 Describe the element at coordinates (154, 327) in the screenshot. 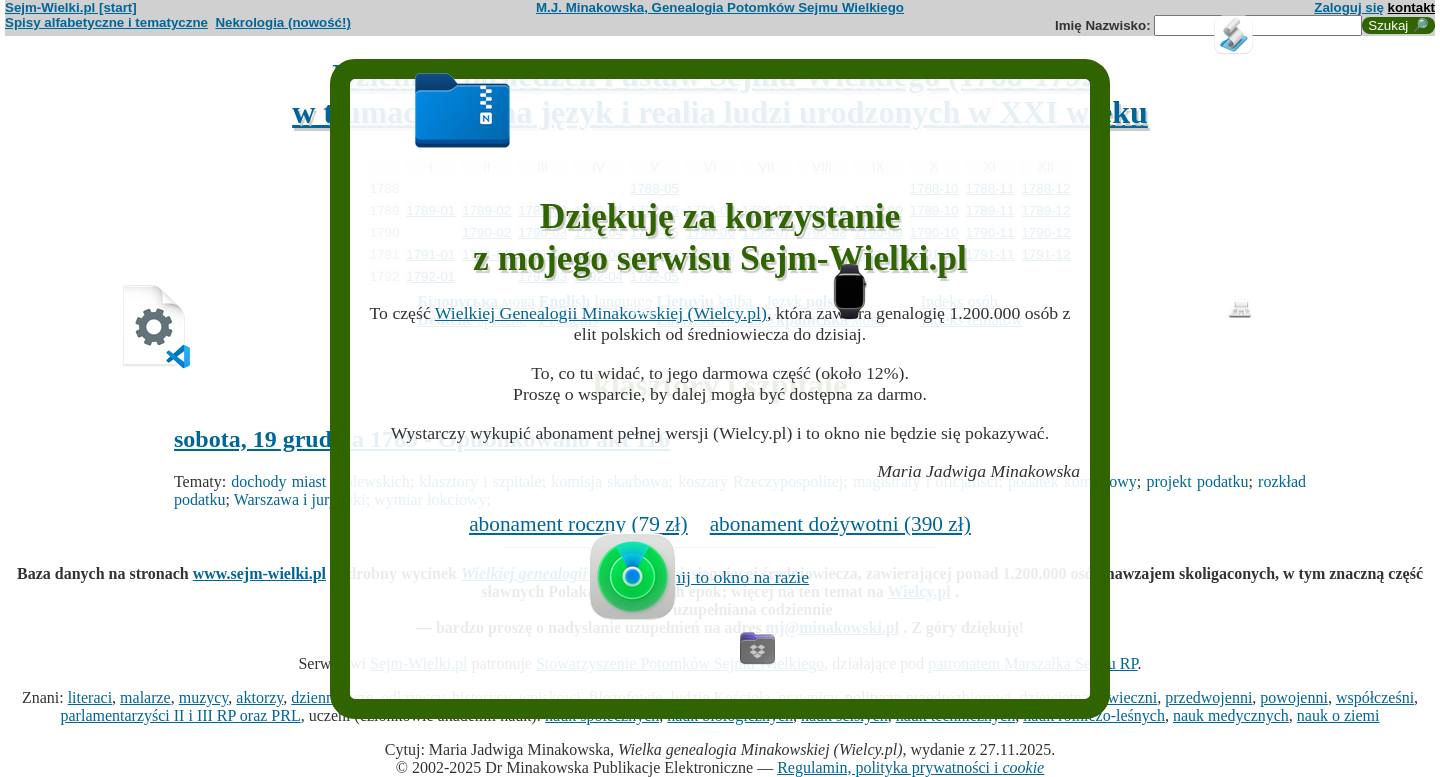

I see `open configuration settings` at that location.